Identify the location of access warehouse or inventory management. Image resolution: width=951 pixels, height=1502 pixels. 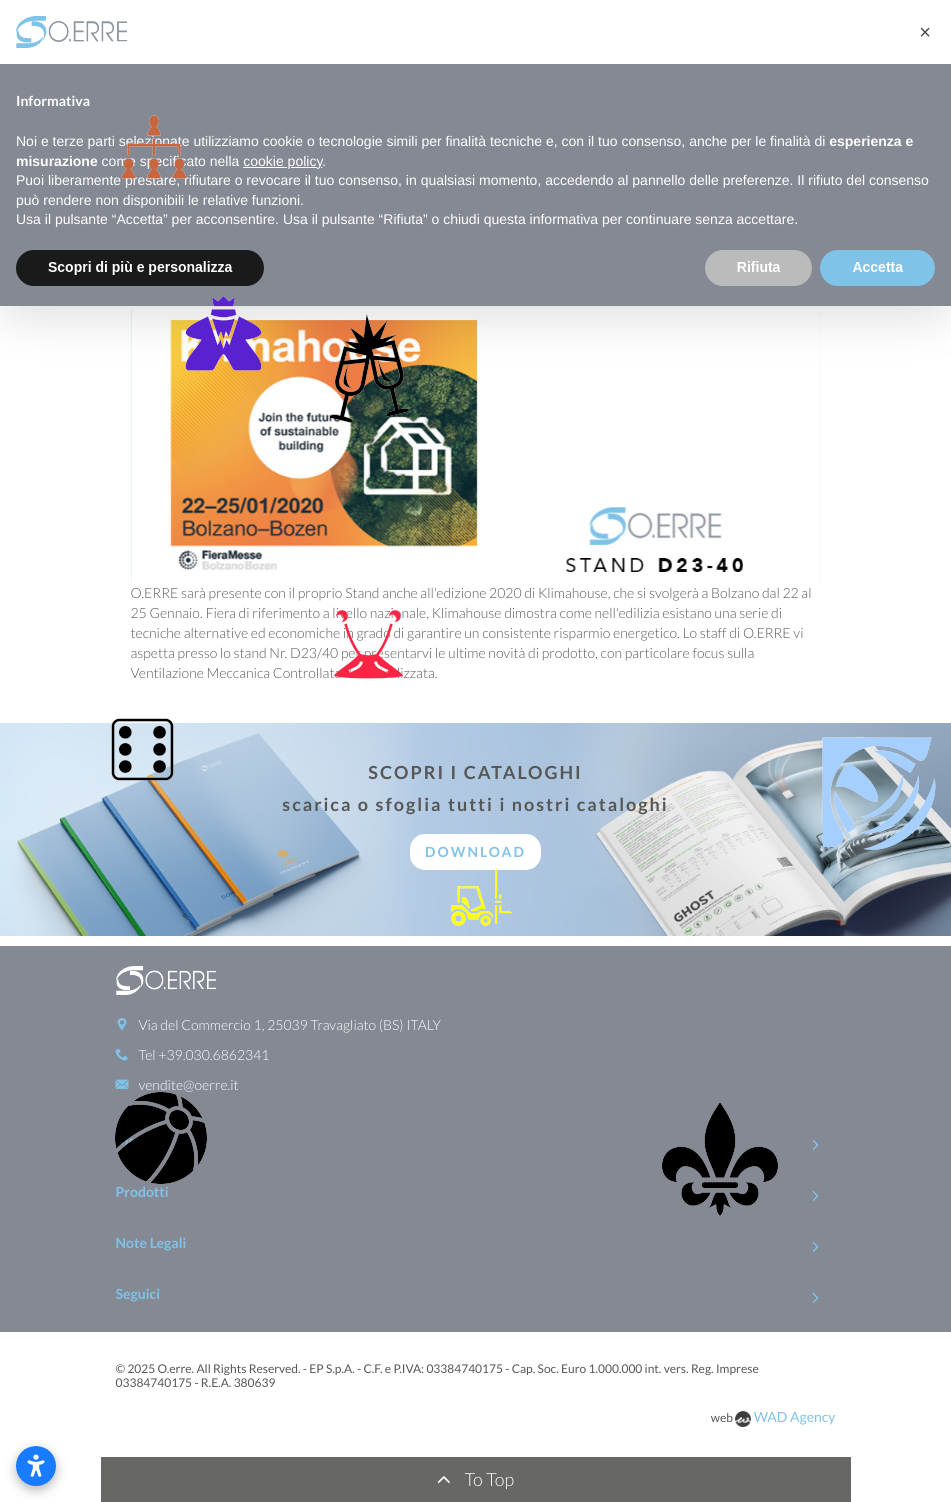
(481, 895).